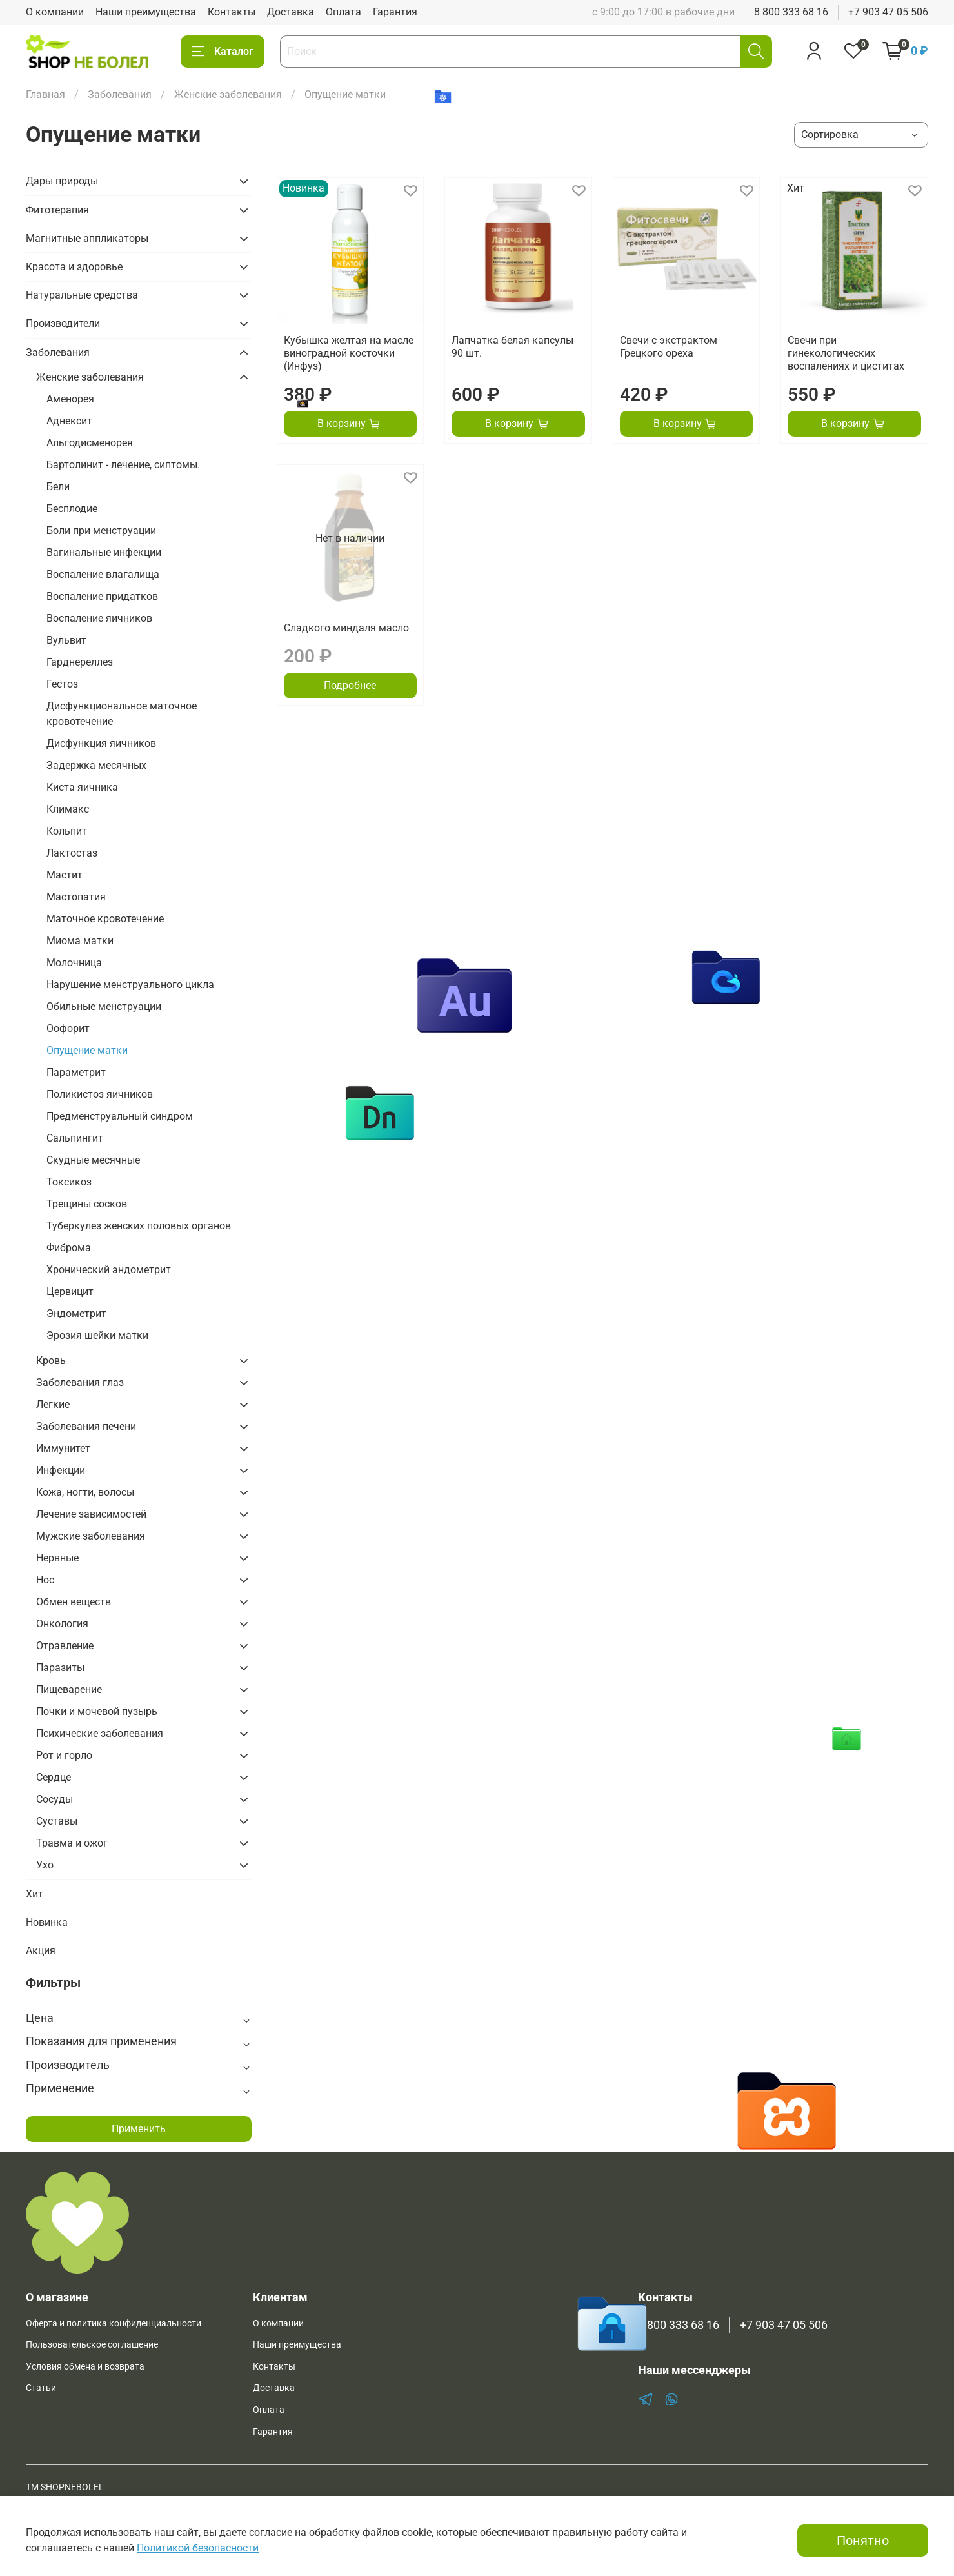 Image resolution: width=954 pixels, height=2576 pixels. What do you see at coordinates (379, 1115) in the screenshot?
I see `open adobe dimension project files folder` at bounding box center [379, 1115].